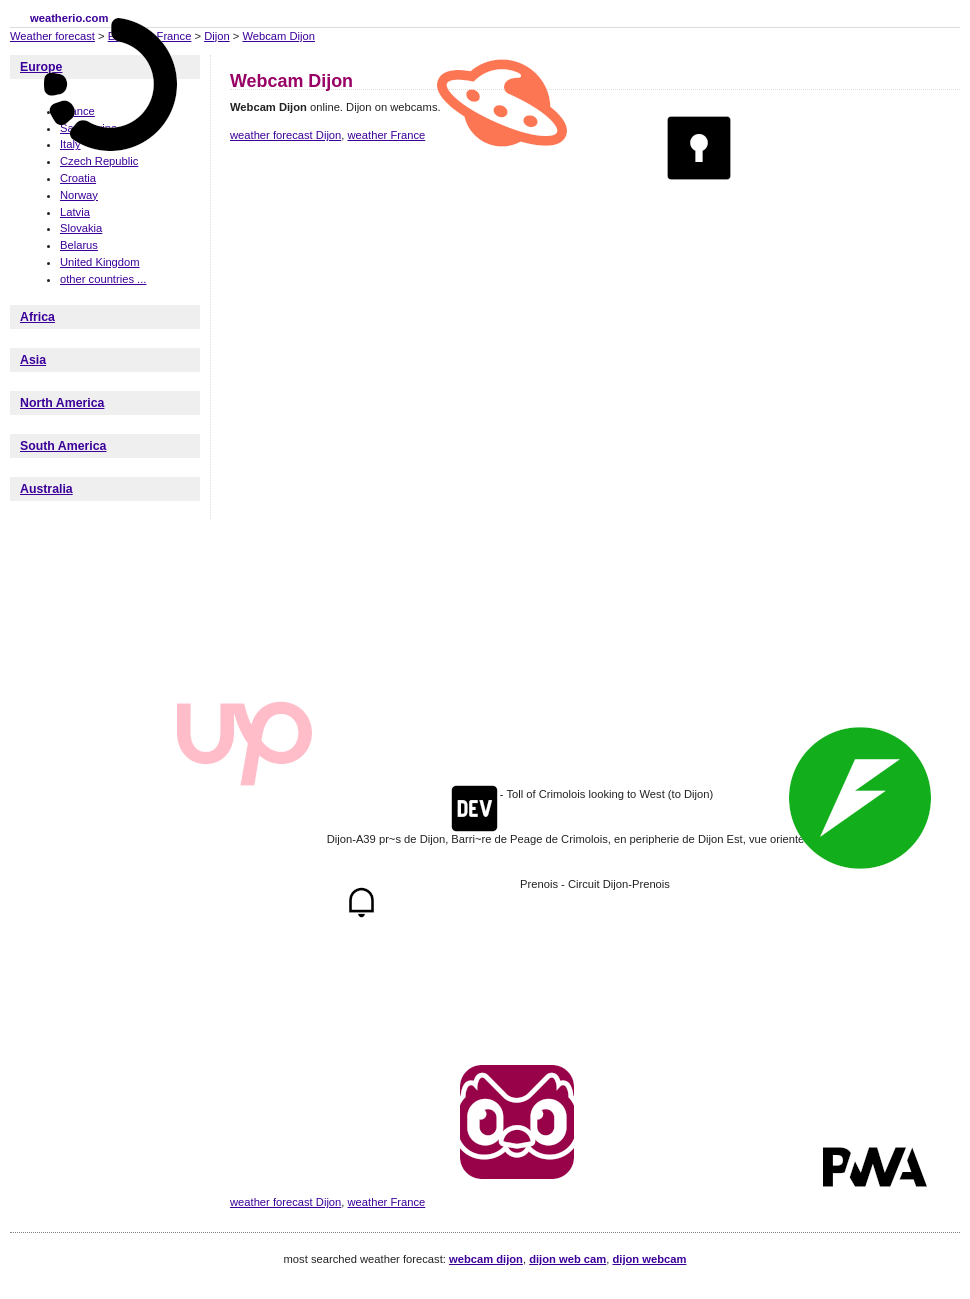  I want to click on access smart lock controls, so click(699, 148).